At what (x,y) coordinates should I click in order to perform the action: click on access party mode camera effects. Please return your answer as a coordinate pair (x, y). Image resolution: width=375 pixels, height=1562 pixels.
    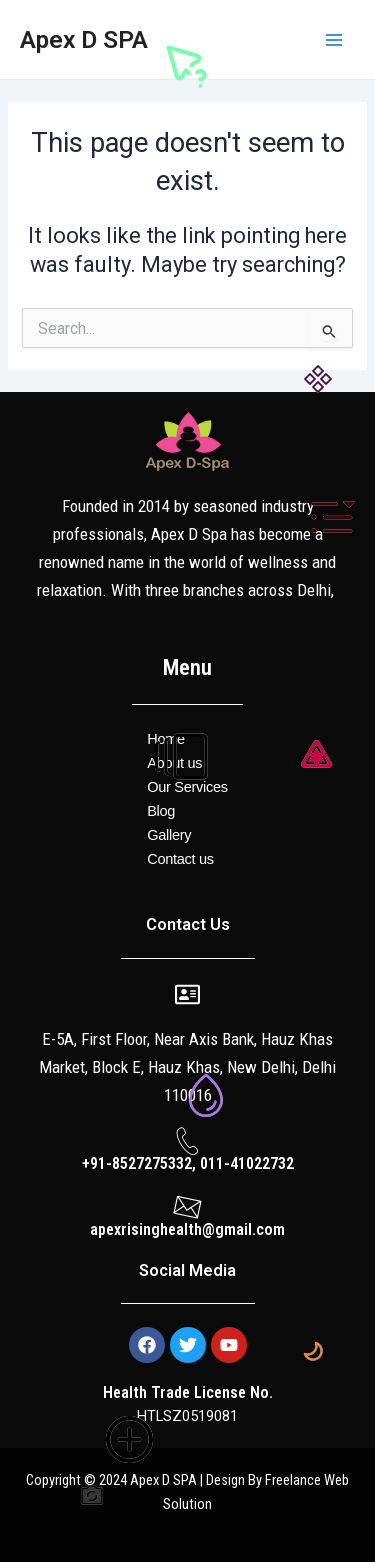
    Looking at the image, I should click on (92, 1496).